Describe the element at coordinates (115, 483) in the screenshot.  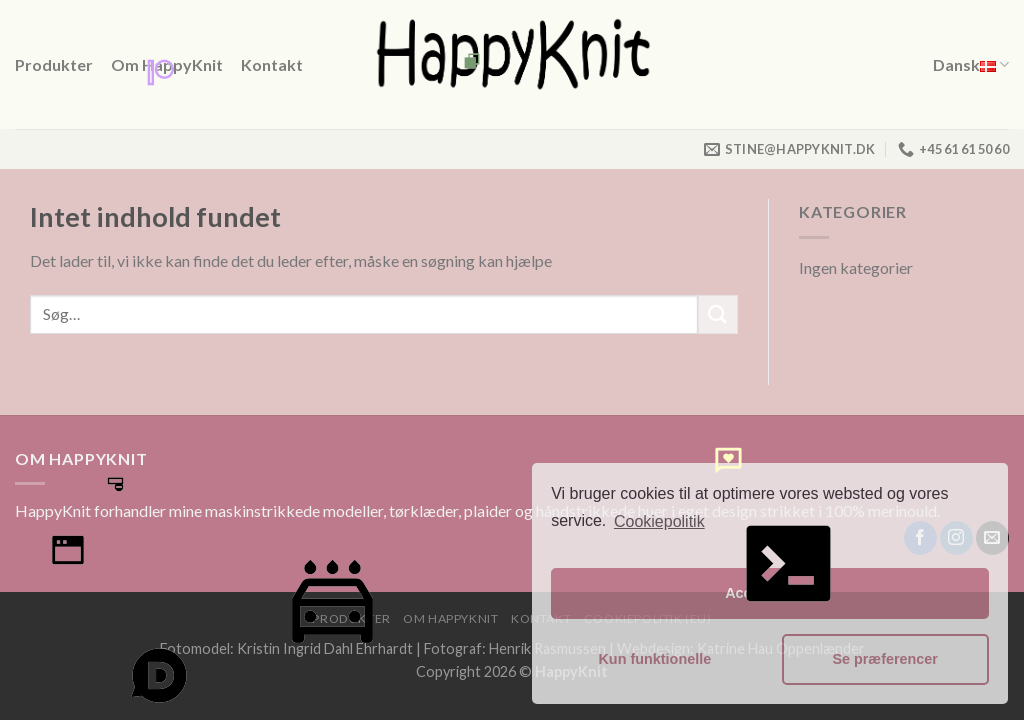
I see `delete a row from a table or spreadsheet` at that location.